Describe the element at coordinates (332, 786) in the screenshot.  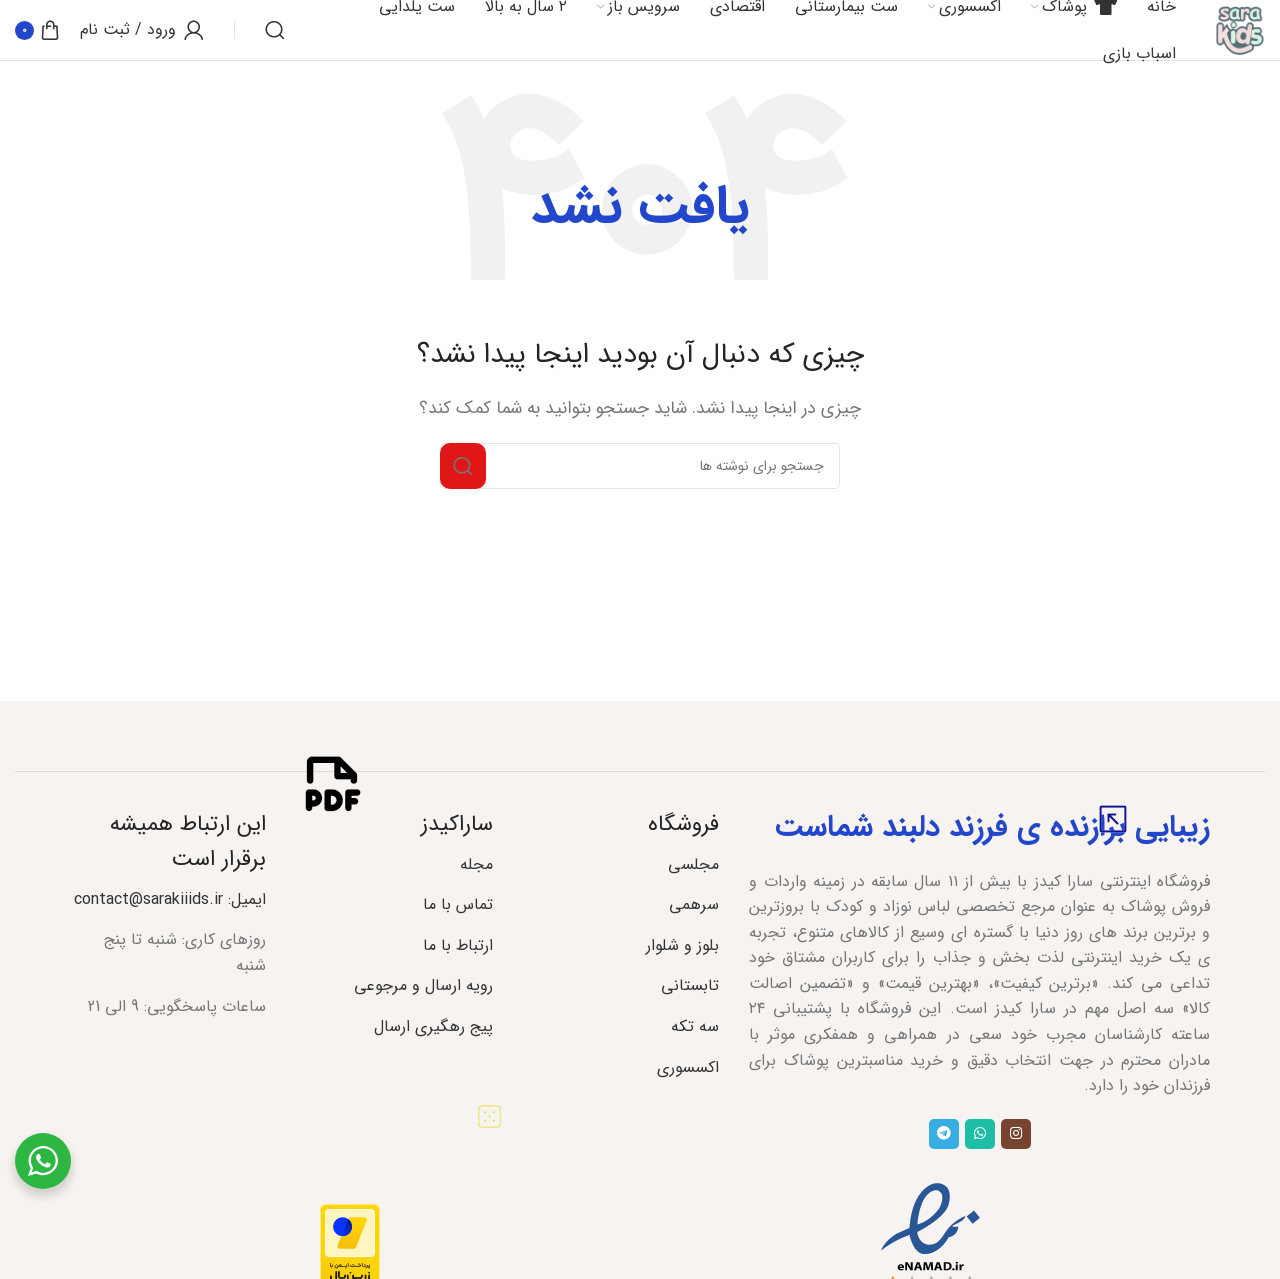
I see `view or open a PDF document` at that location.